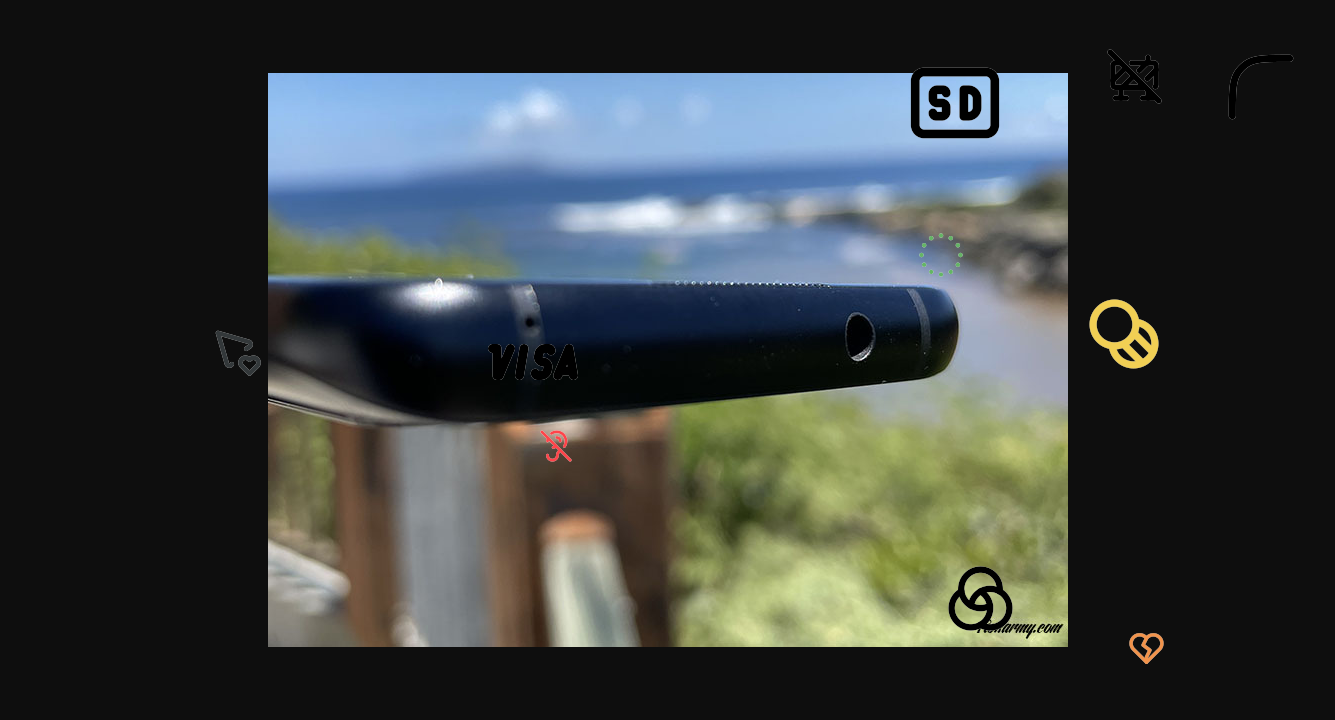  What do you see at coordinates (941, 255) in the screenshot?
I see `loading or processing in progress` at bounding box center [941, 255].